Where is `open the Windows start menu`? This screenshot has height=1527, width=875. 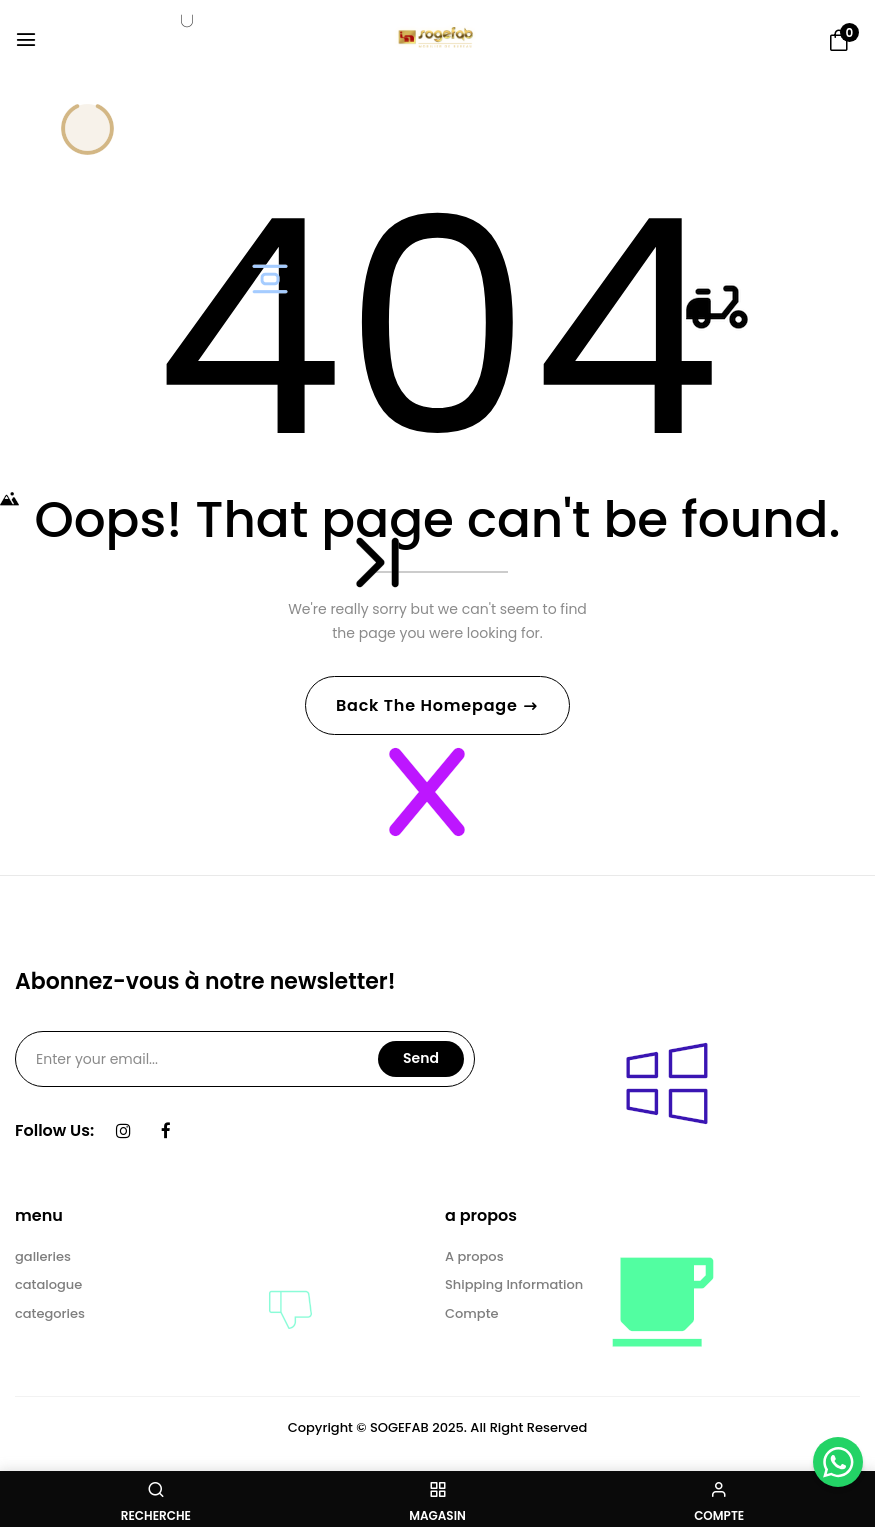
open the Windows start menu is located at coordinates (670, 1083).